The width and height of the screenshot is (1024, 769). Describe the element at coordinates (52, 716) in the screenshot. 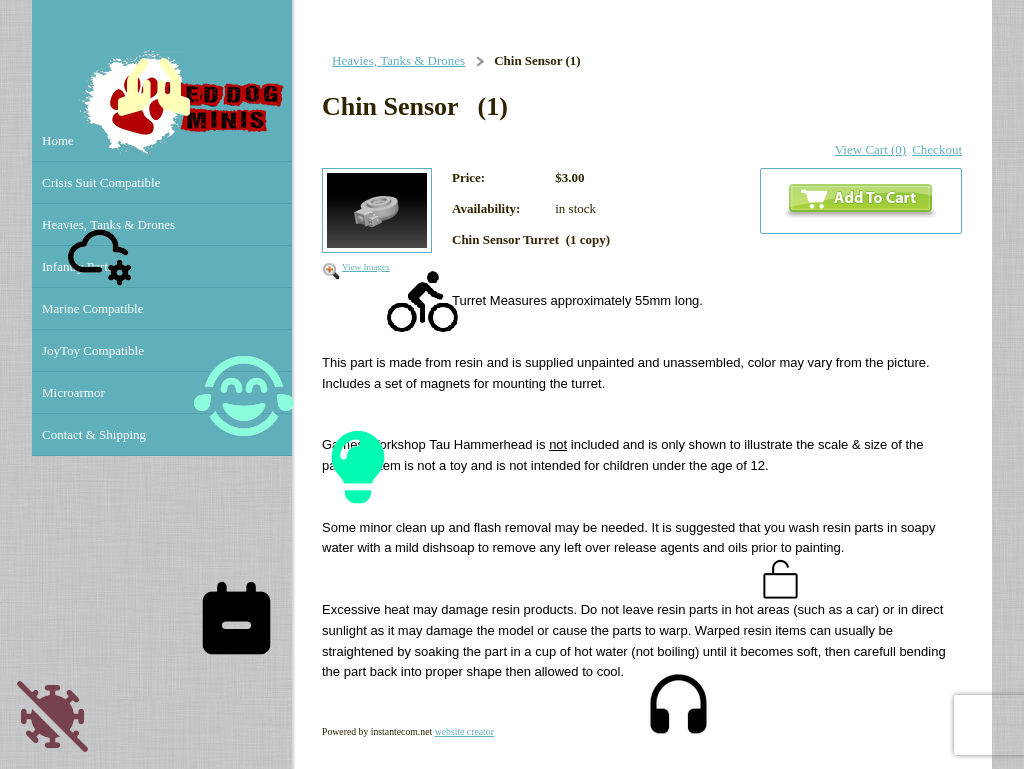

I see `indicates covid-free or virus-free status` at that location.